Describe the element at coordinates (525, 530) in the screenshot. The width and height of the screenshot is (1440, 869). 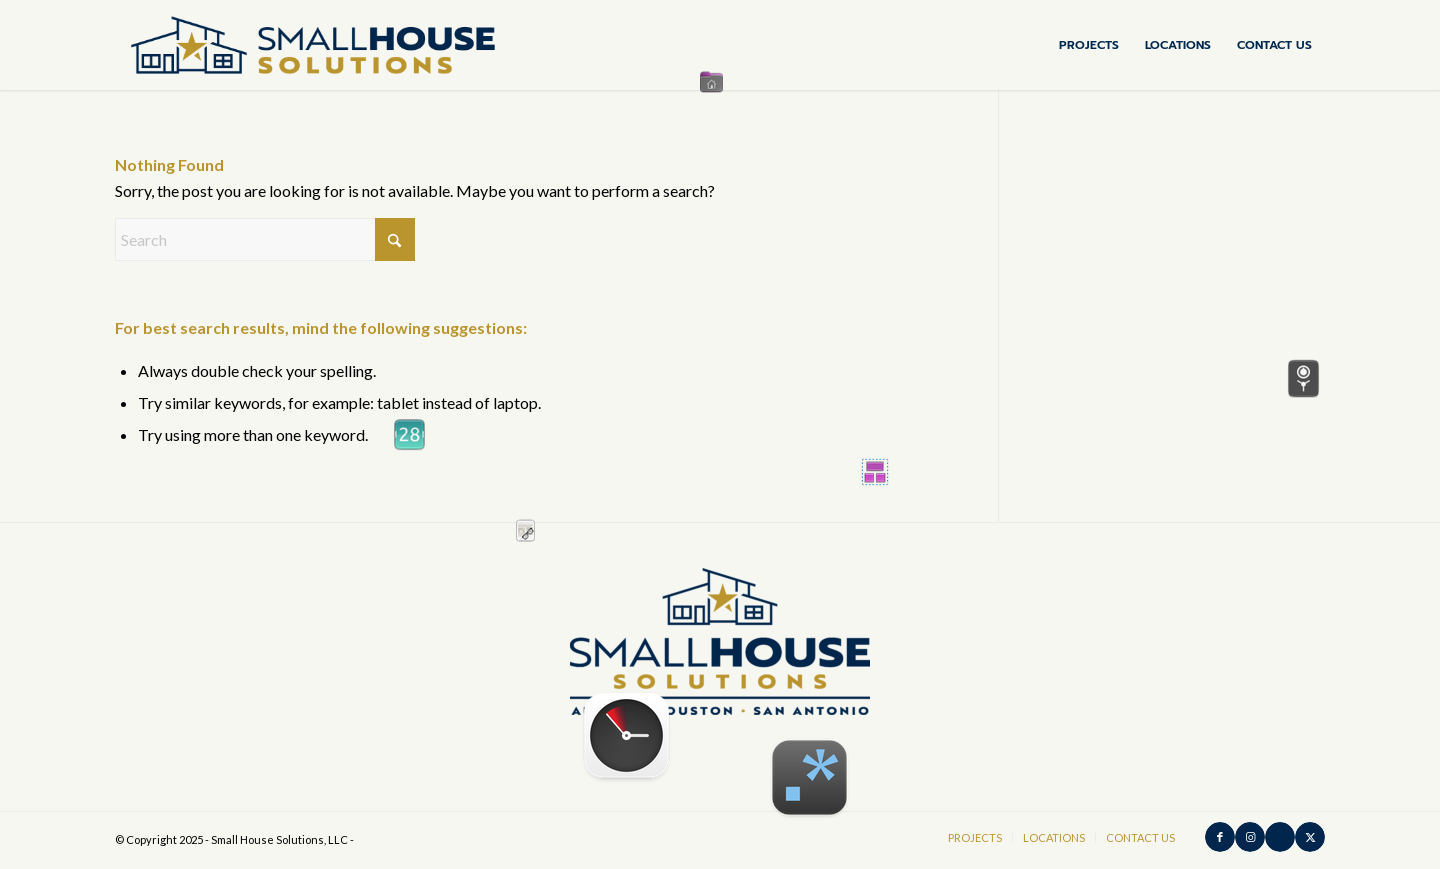
I see `open the documents app` at that location.